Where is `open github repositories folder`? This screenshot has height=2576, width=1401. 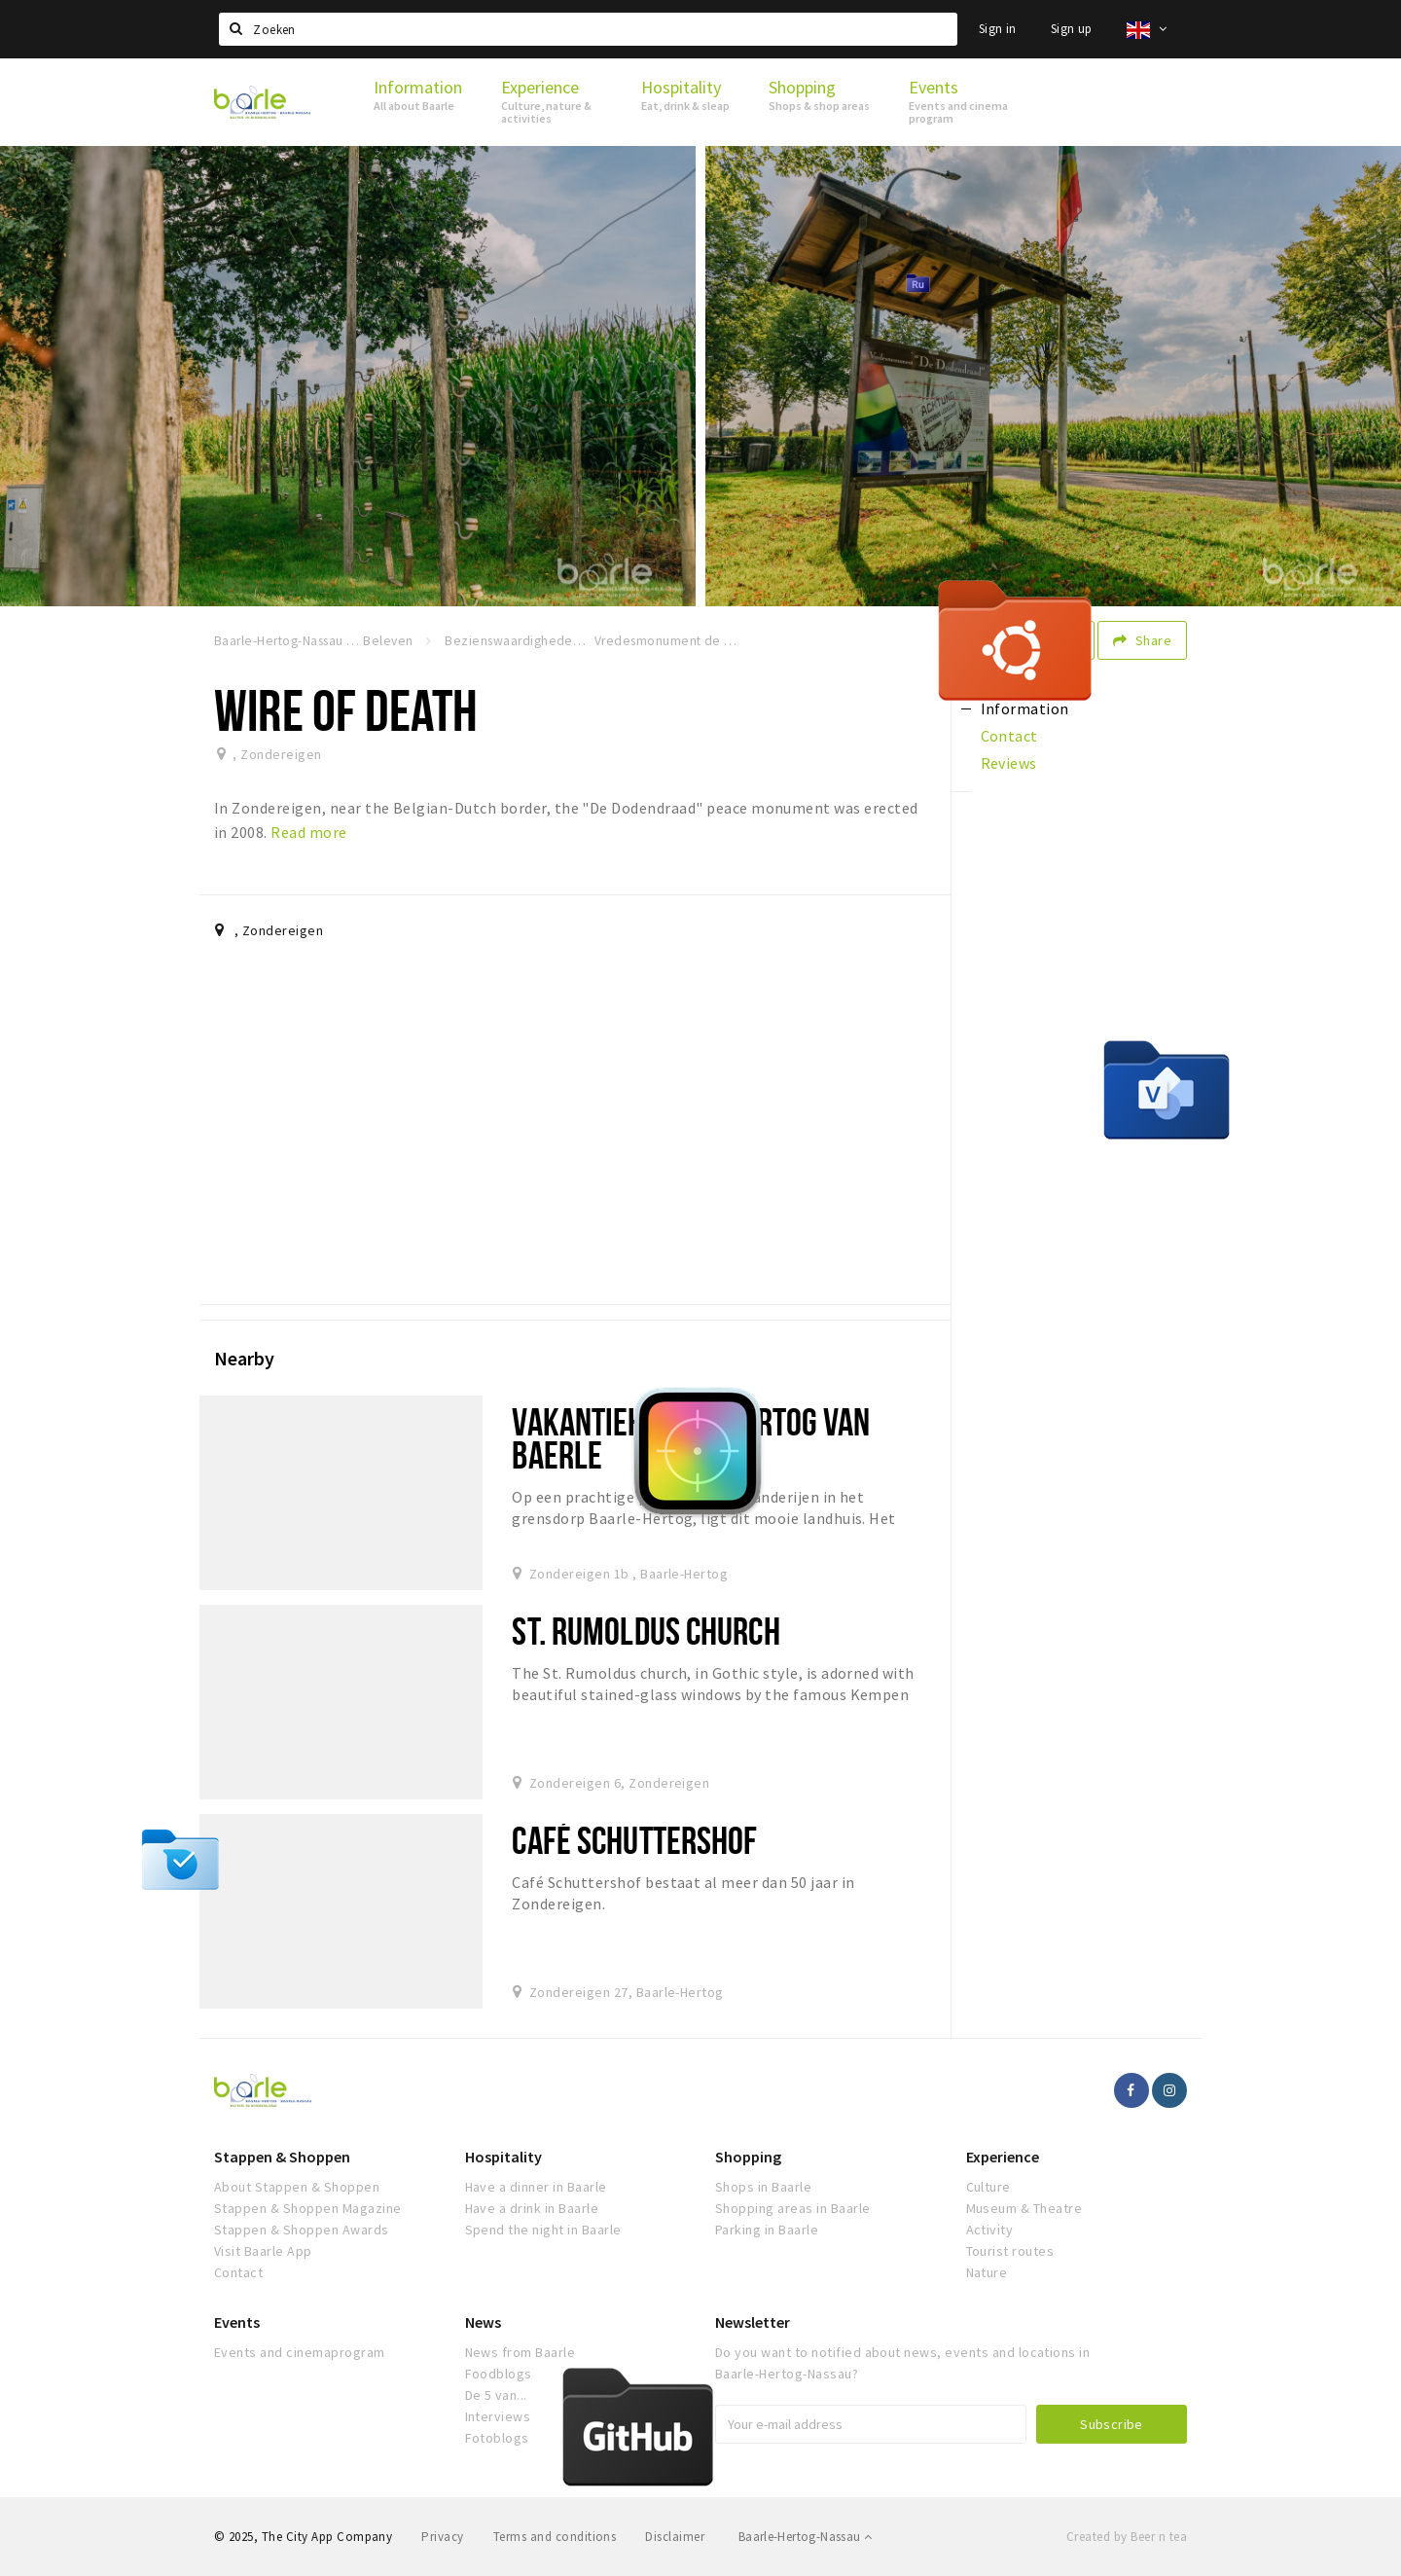 open github repositories folder is located at coordinates (637, 2431).